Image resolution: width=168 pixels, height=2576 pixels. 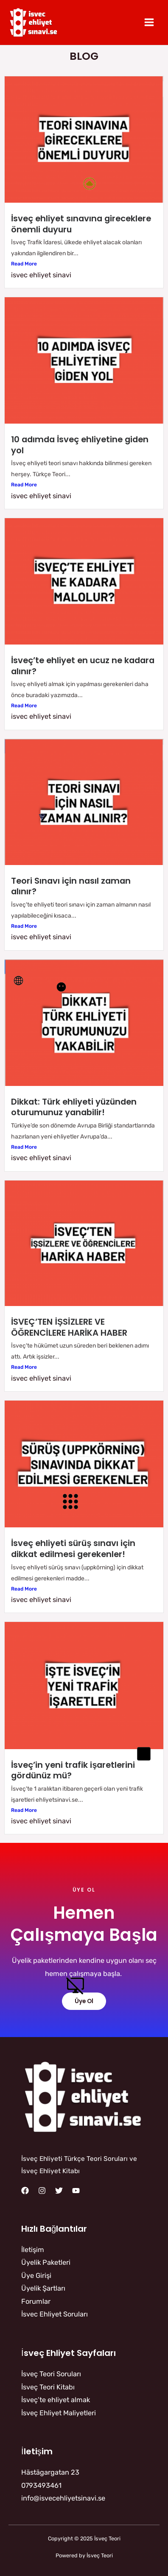 I want to click on desktop access is disabled or unavailable, so click(x=76, y=1985).